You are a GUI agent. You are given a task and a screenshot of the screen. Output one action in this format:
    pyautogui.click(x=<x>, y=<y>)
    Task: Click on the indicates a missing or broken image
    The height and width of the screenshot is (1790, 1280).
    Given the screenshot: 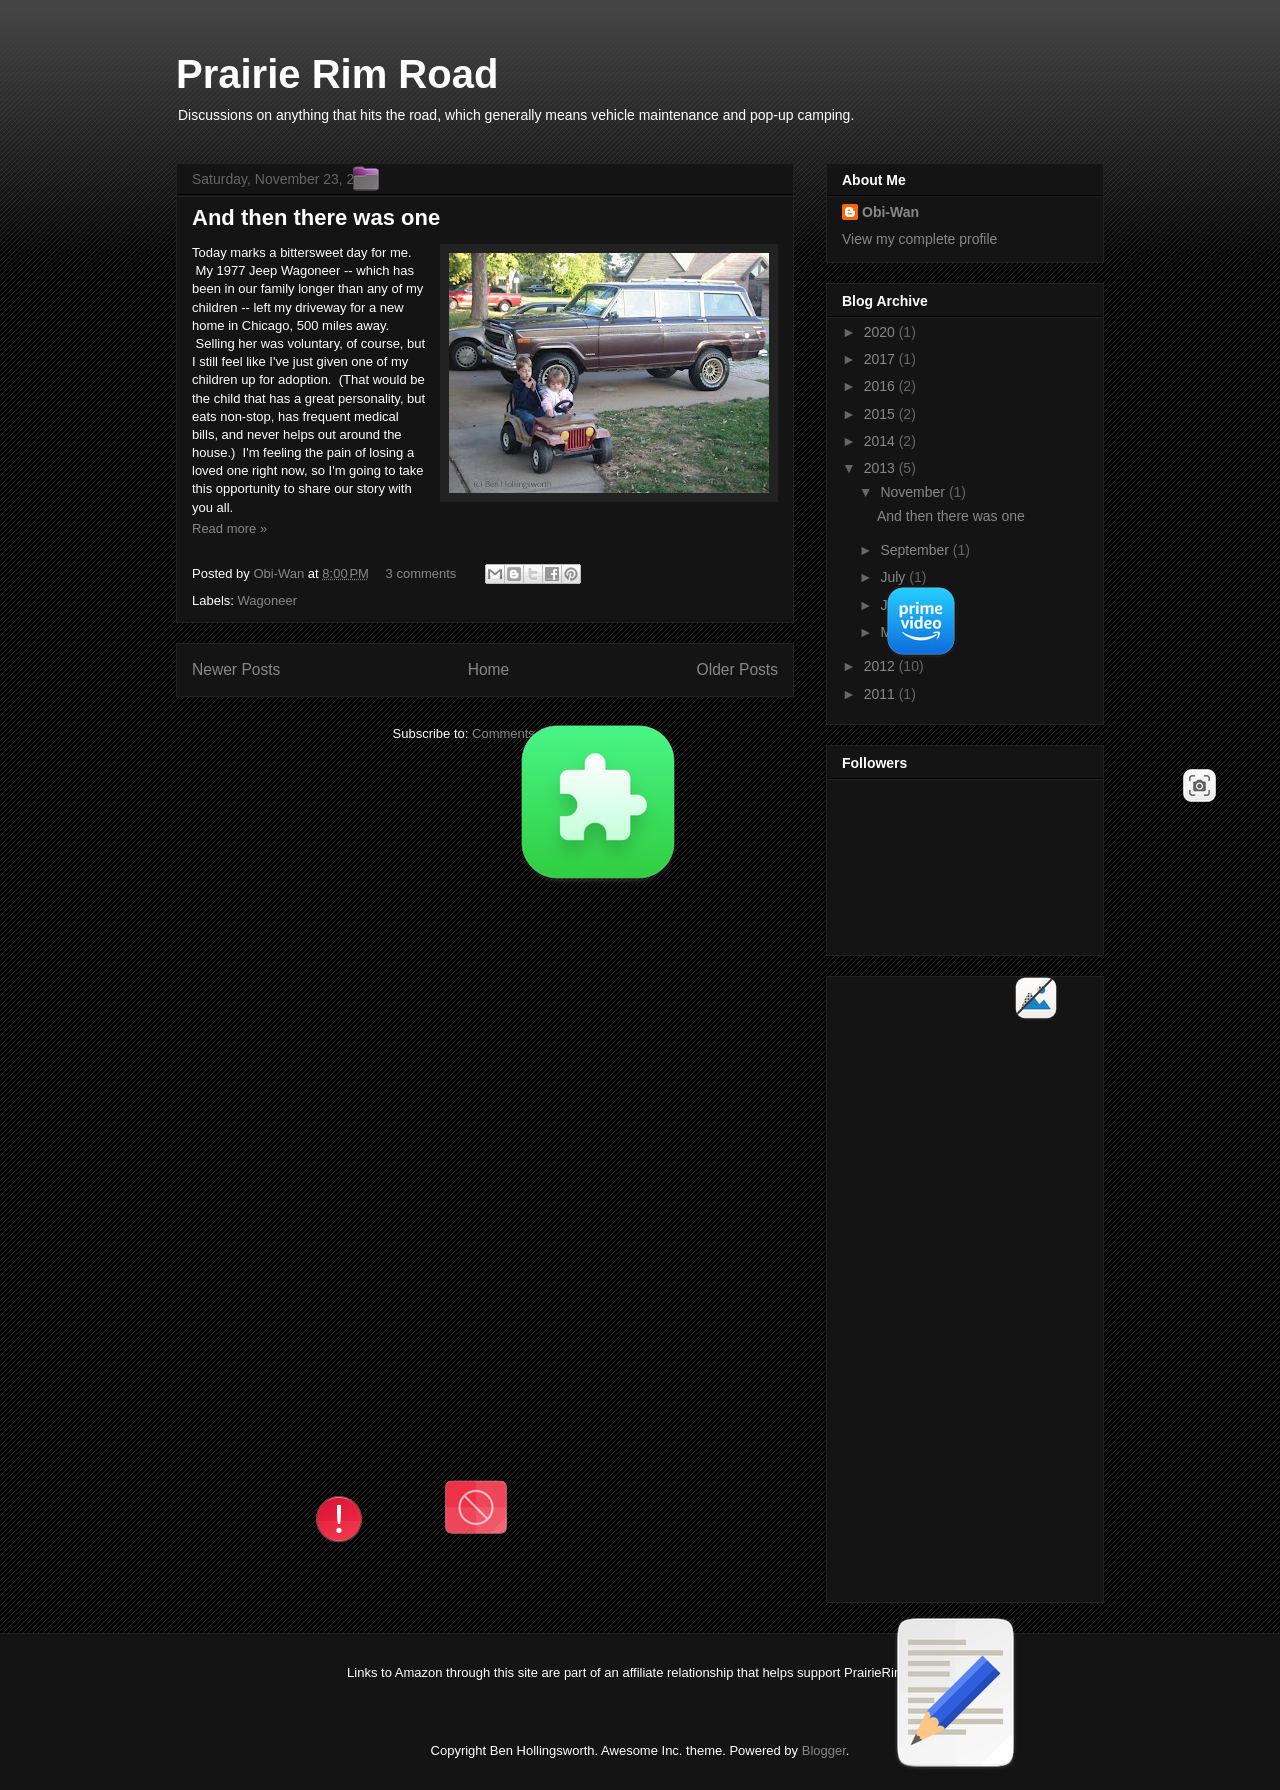 What is the action you would take?
    pyautogui.click(x=476, y=1505)
    